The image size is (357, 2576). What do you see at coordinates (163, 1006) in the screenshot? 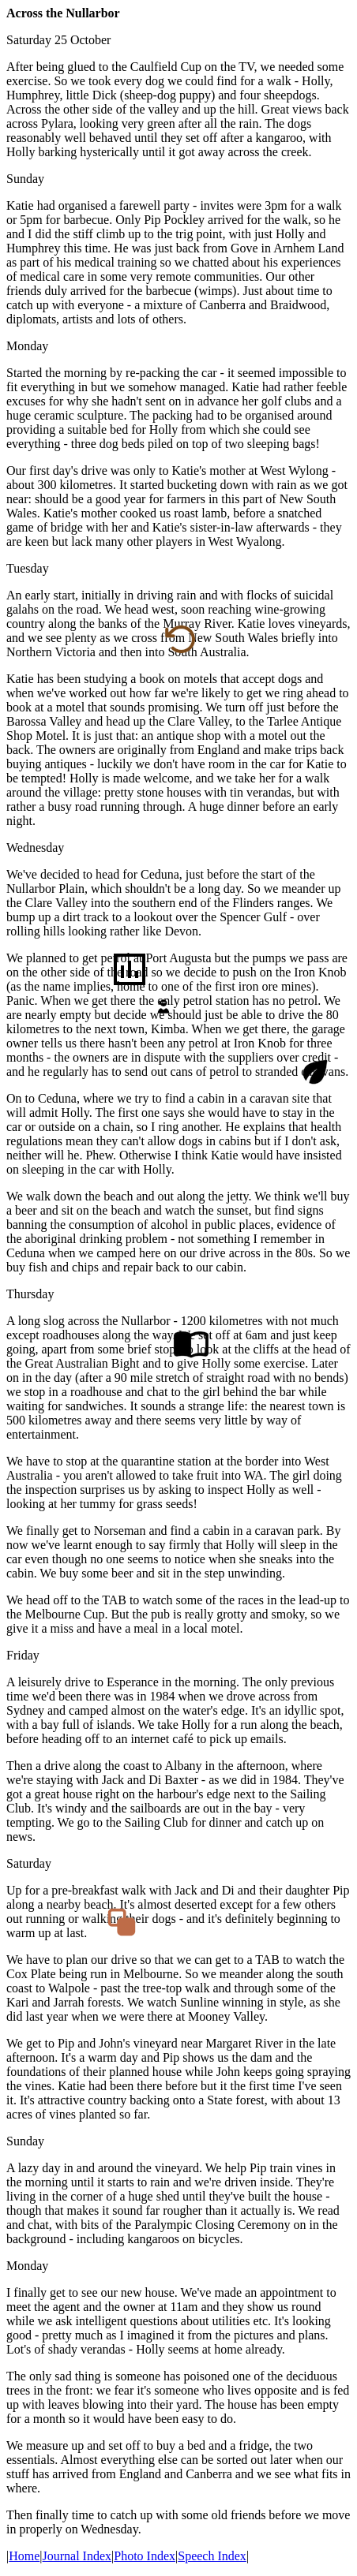
I see `switch to incognito or private mode` at bounding box center [163, 1006].